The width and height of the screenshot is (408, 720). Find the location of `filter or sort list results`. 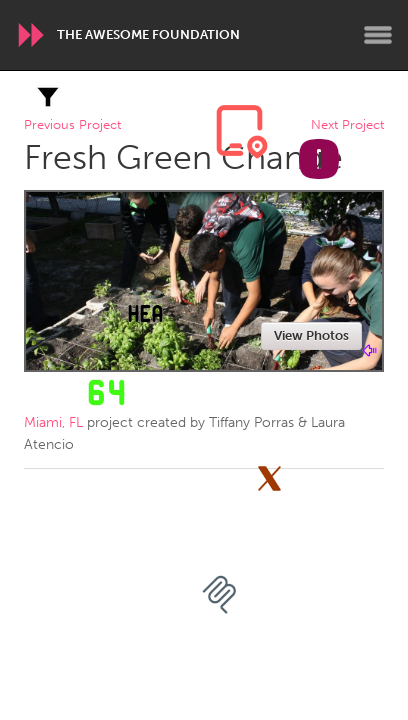

filter or sort list results is located at coordinates (48, 97).